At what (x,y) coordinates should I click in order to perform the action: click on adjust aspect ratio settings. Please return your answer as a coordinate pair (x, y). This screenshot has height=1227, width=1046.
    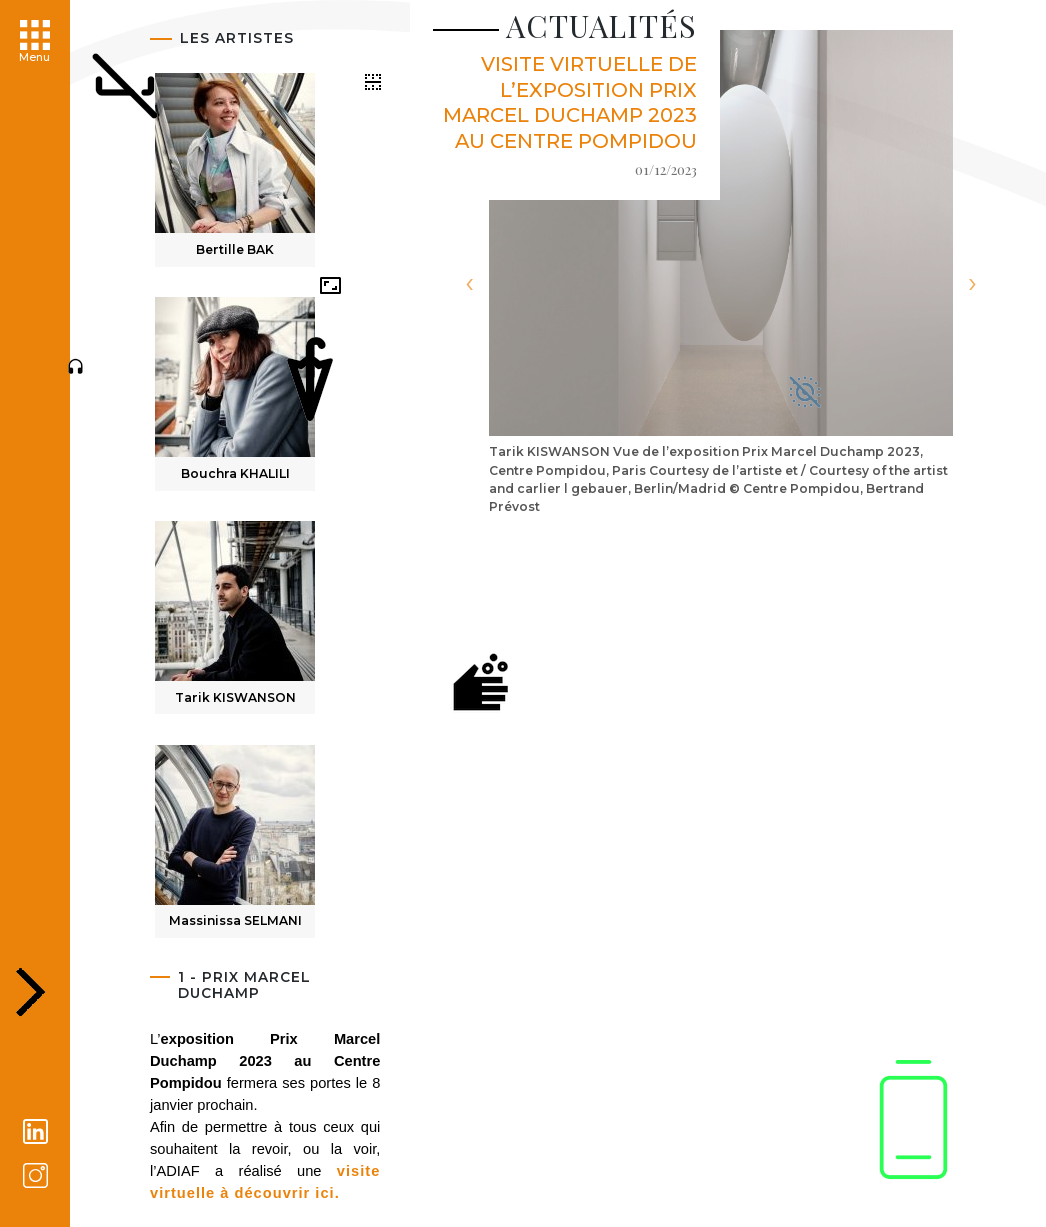
    Looking at the image, I should click on (330, 285).